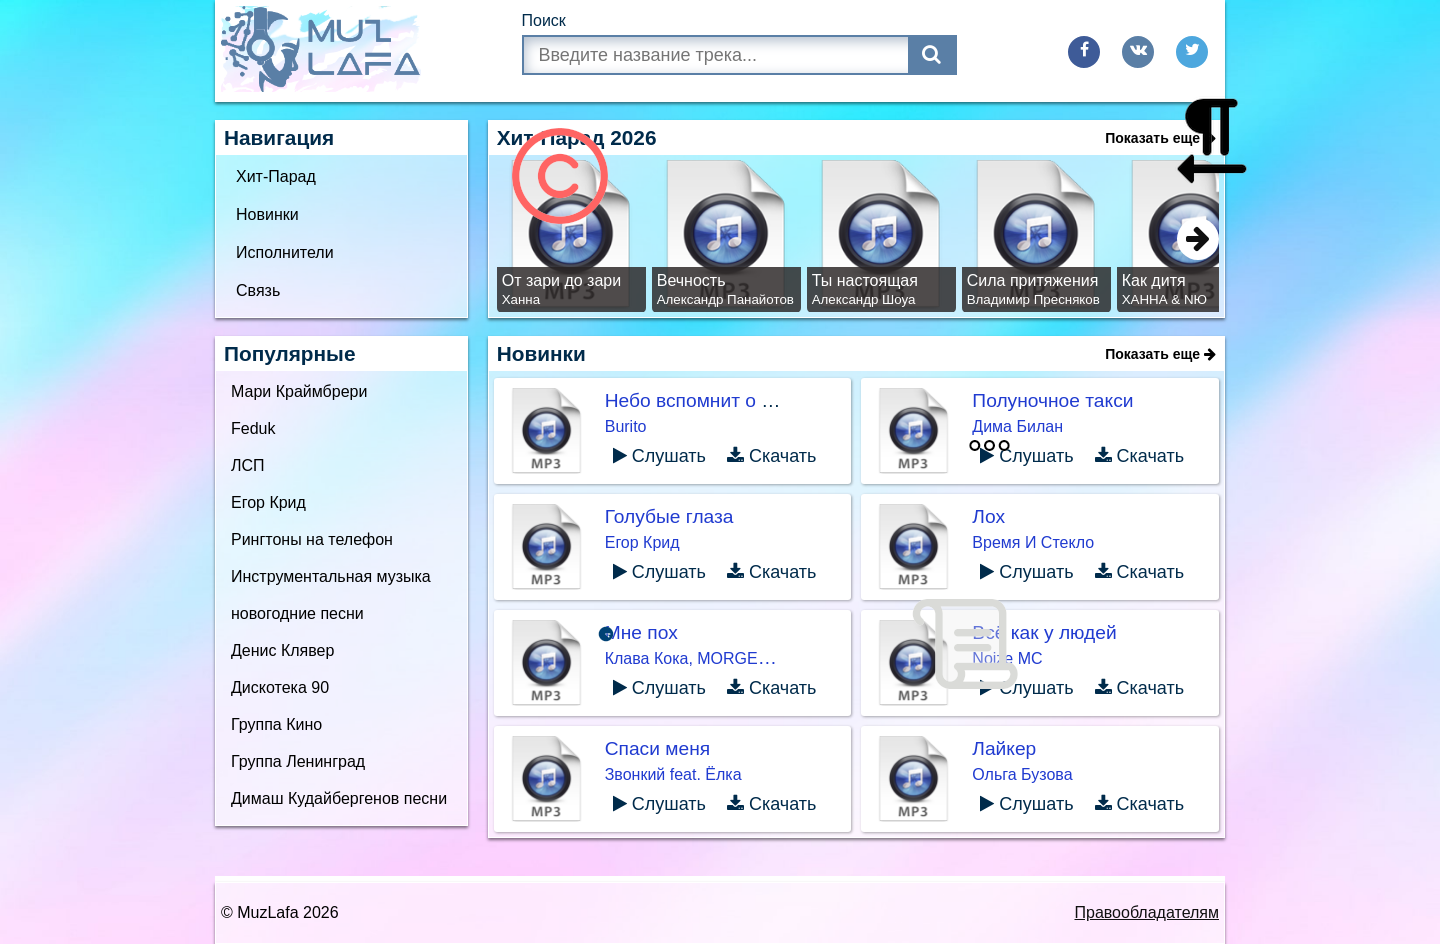 The width and height of the screenshot is (1440, 944). I want to click on indicates afternoon time or PM hours, so click(606, 634).